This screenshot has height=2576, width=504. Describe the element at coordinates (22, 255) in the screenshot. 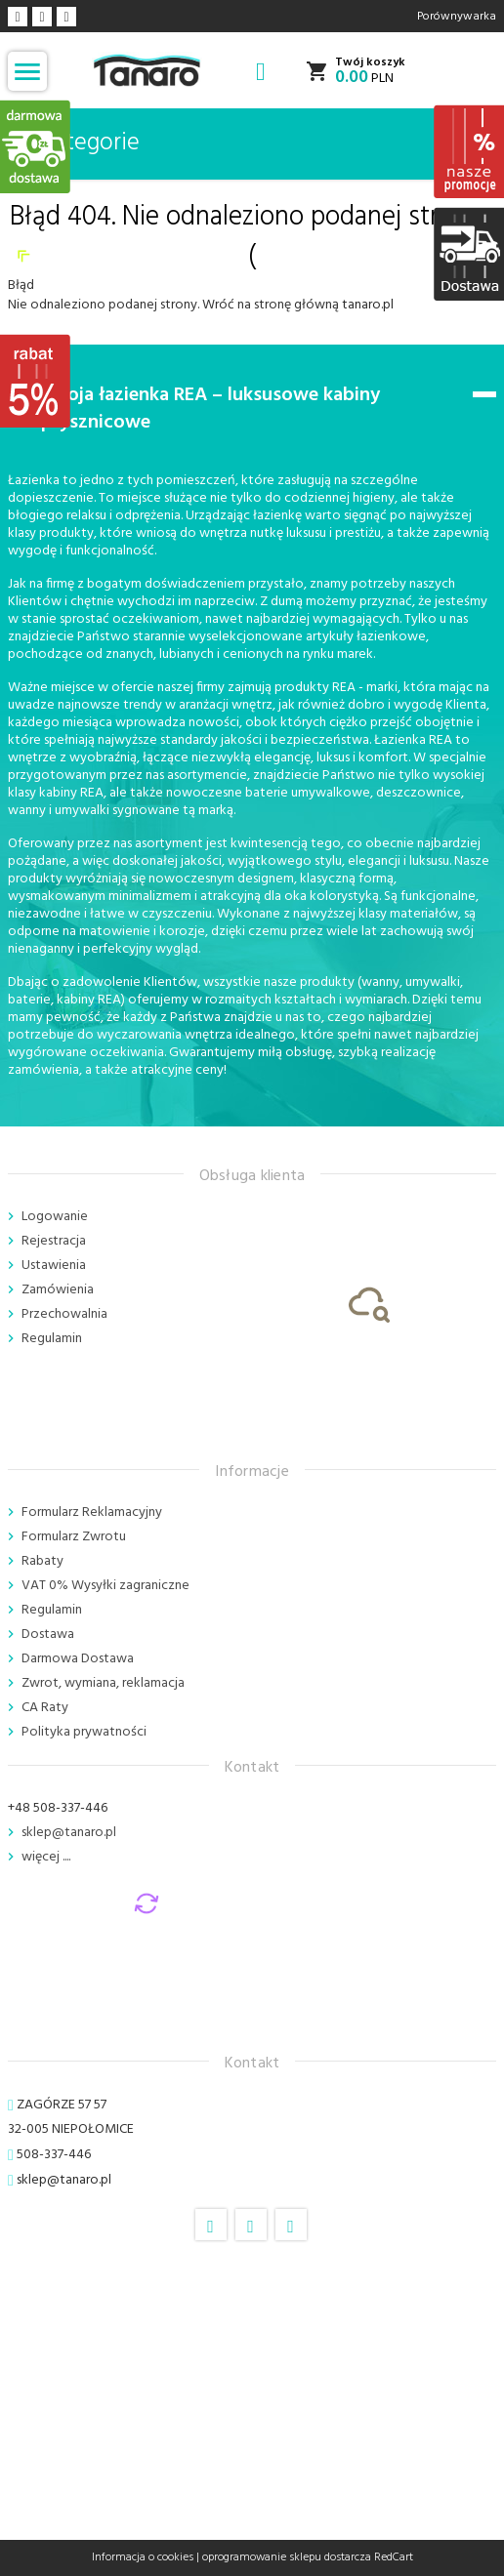

I see `navigate to top-left or home position` at that location.